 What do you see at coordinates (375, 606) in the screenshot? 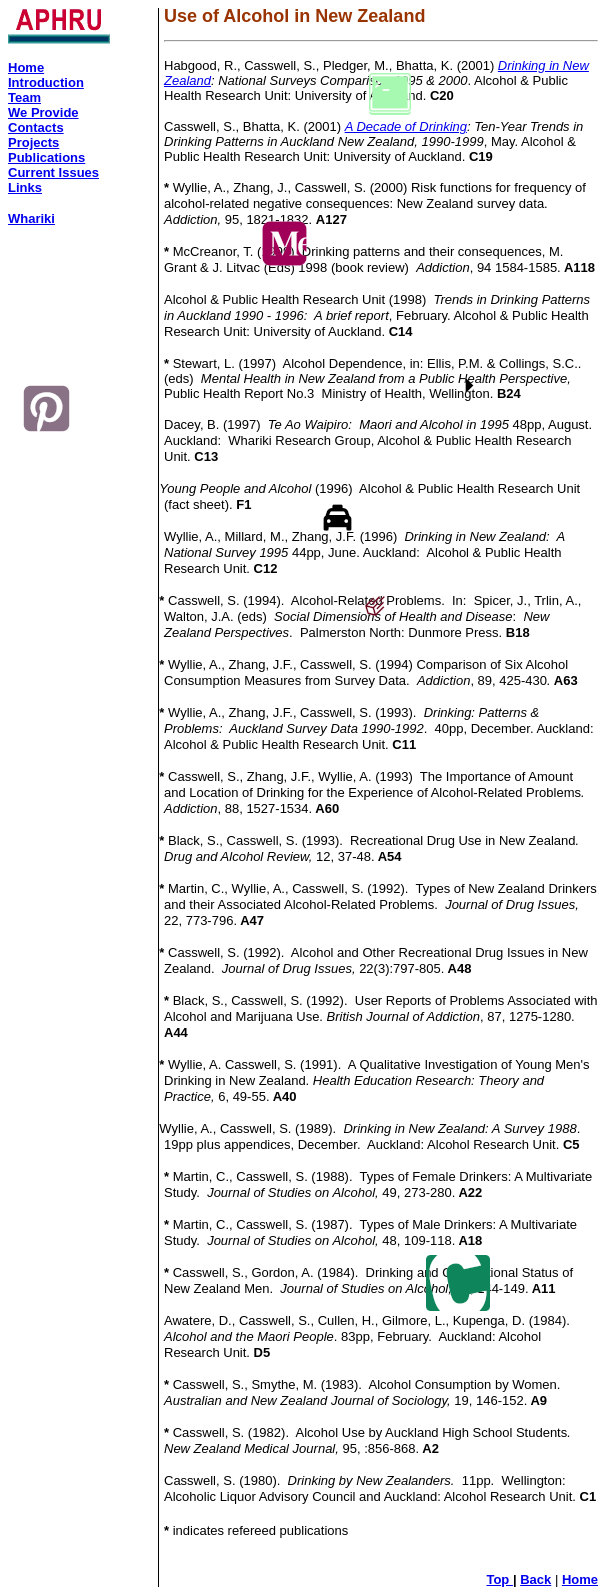
I see `iced framework logo` at bounding box center [375, 606].